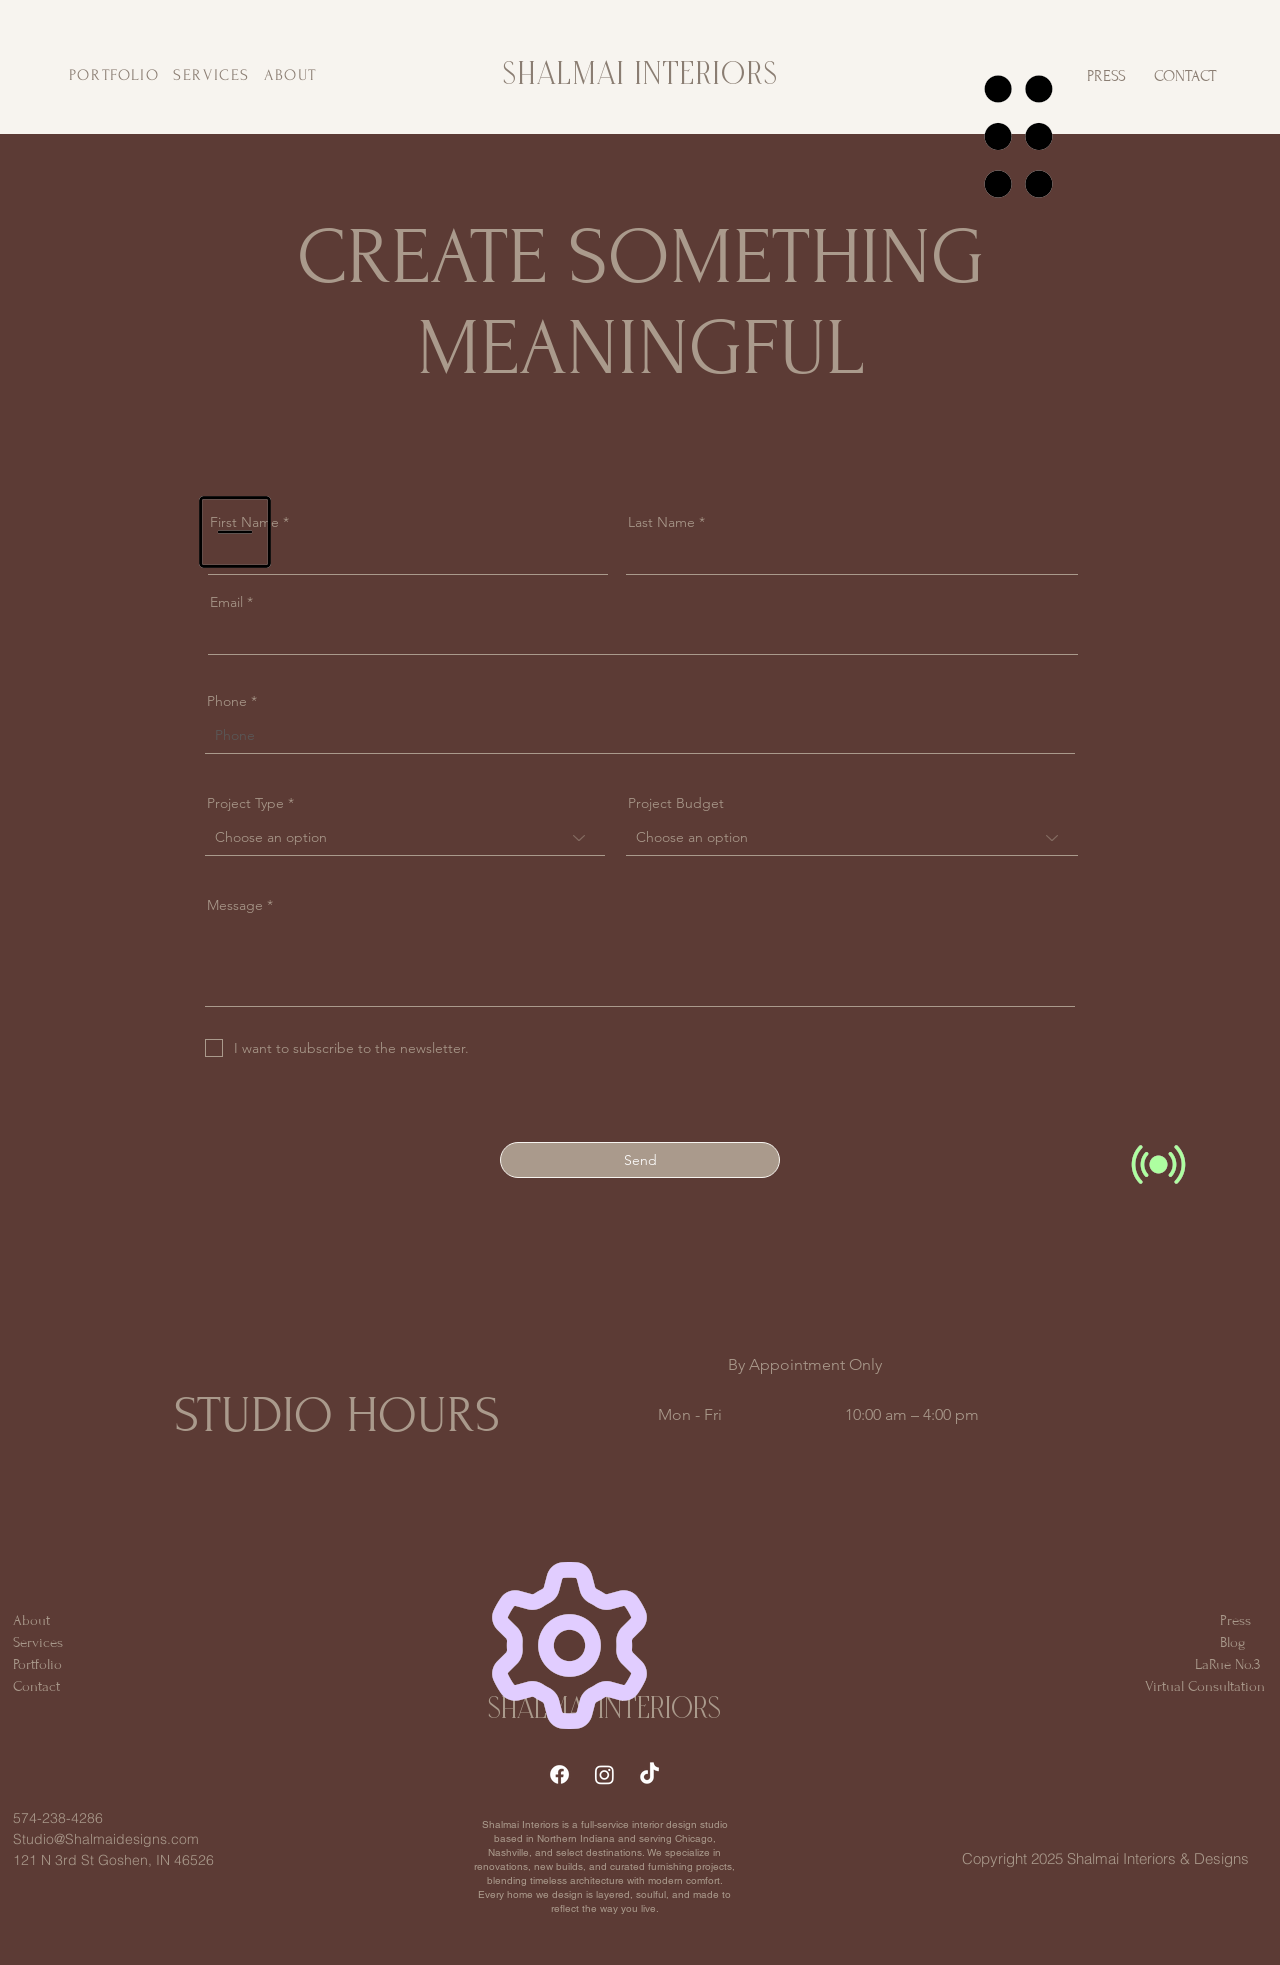 This screenshot has height=1965, width=1280. Describe the element at coordinates (235, 532) in the screenshot. I see `remove an item from a list or collection` at that location.